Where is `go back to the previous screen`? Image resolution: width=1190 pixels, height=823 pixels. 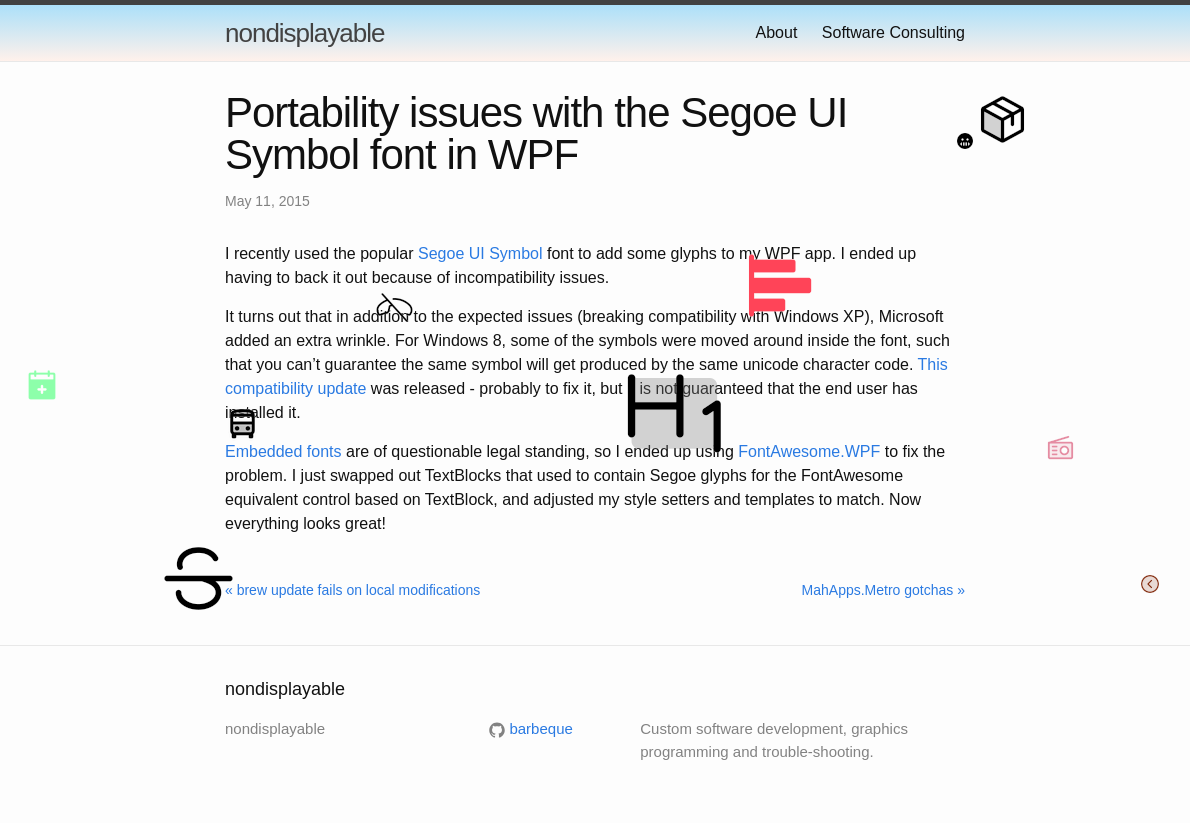 go back to the previous screen is located at coordinates (1150, 584).